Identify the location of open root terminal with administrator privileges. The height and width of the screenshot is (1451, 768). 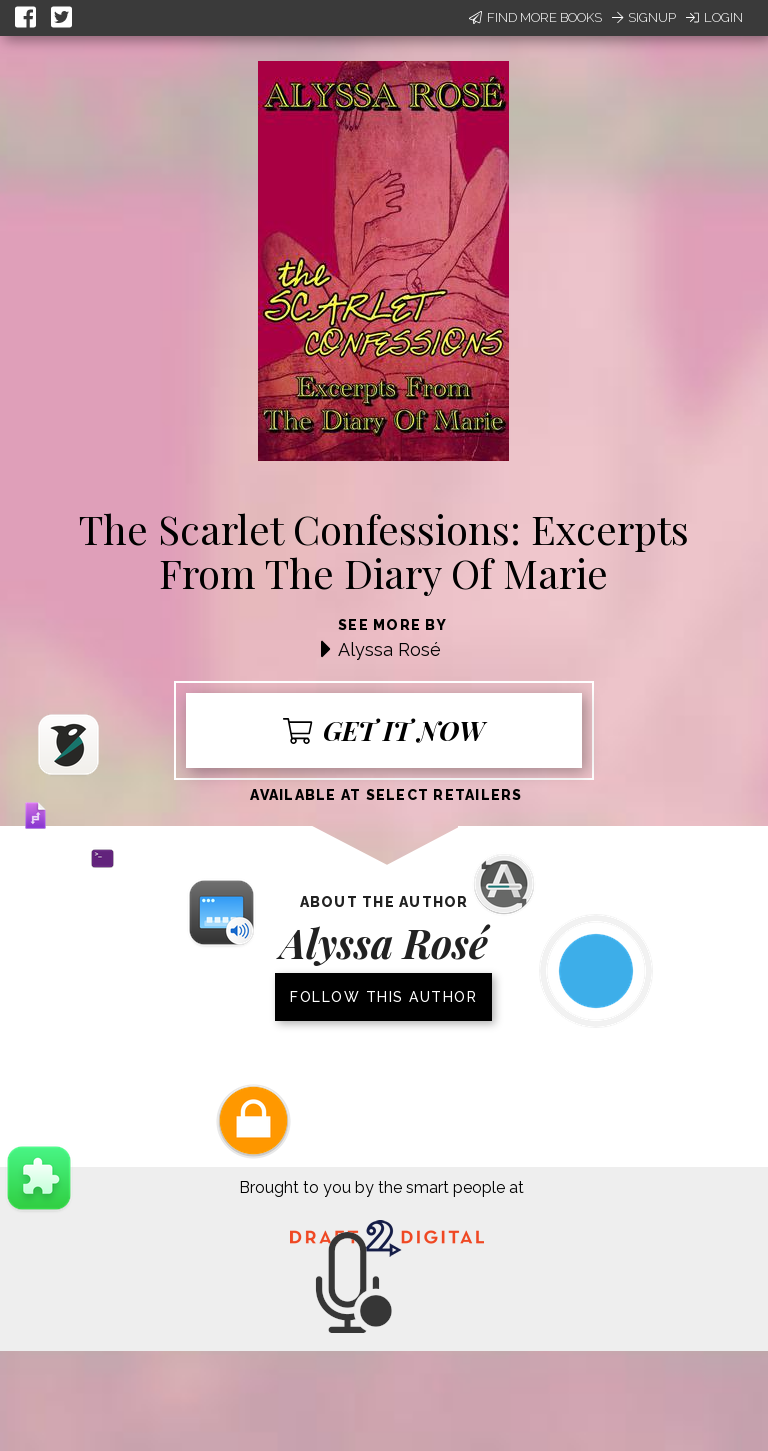
(102, 858).